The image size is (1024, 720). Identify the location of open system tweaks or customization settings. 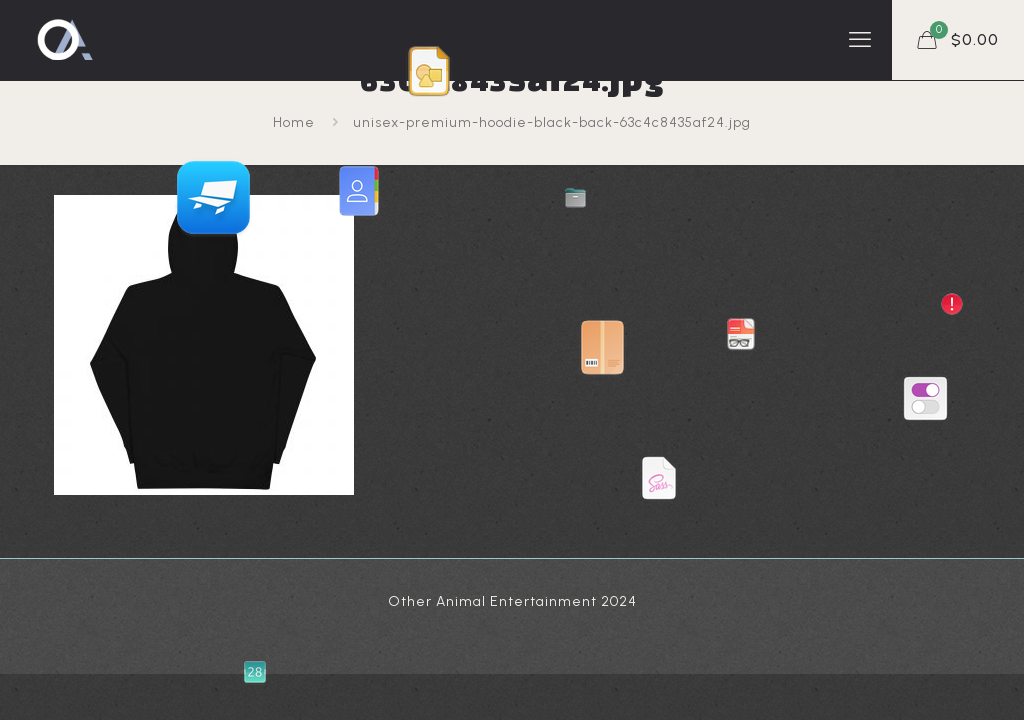
(925, 398).